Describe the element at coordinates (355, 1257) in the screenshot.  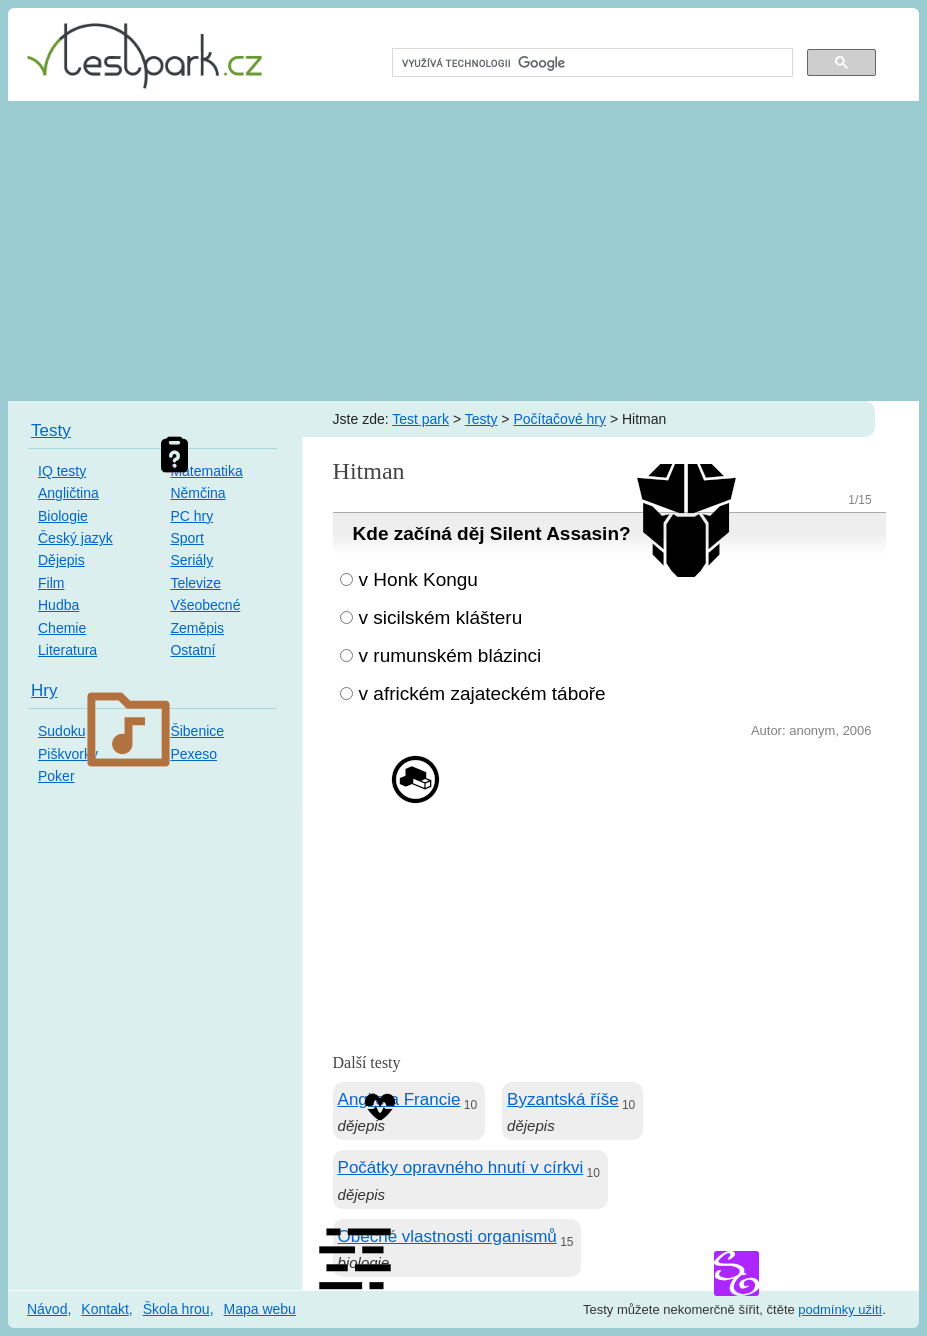
I see `indicates misty or foggy weather conditions` at that location.